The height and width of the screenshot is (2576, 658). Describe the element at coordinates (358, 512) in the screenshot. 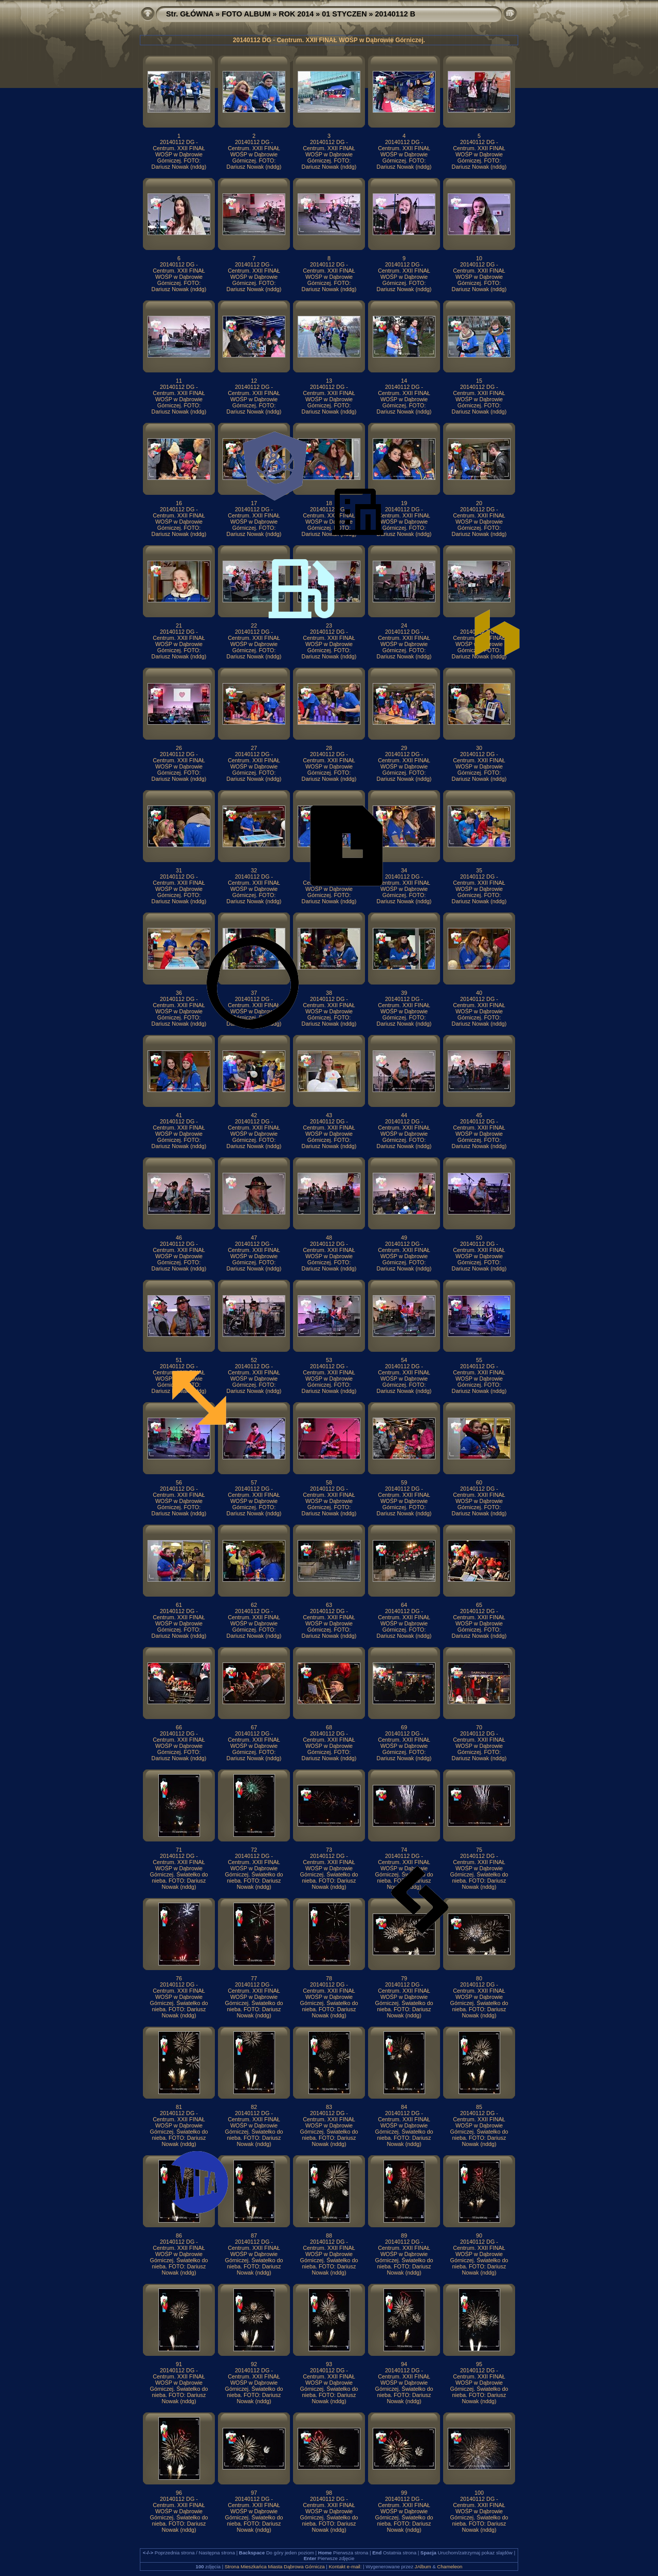

I see `find nearby hotels` at that location.